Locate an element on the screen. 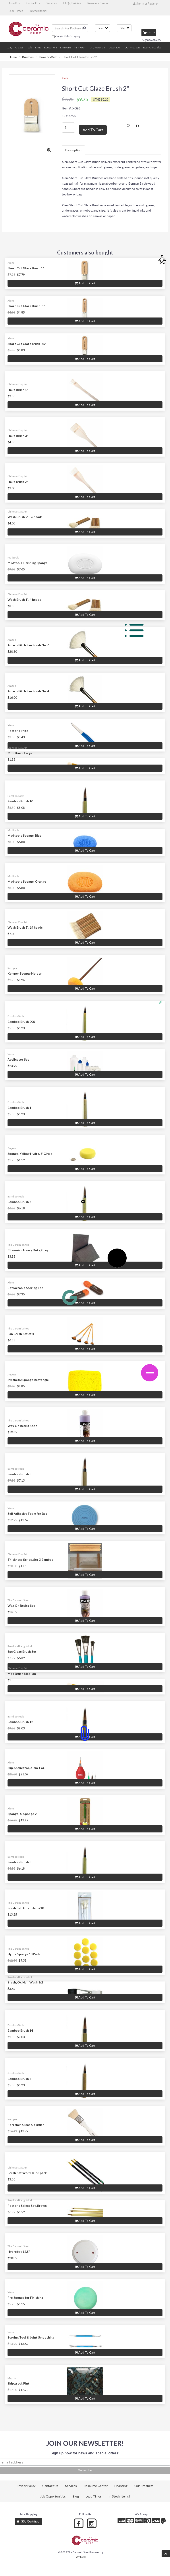 The image size is (170, 2576). view your profile is located at coordinates (162, 260).